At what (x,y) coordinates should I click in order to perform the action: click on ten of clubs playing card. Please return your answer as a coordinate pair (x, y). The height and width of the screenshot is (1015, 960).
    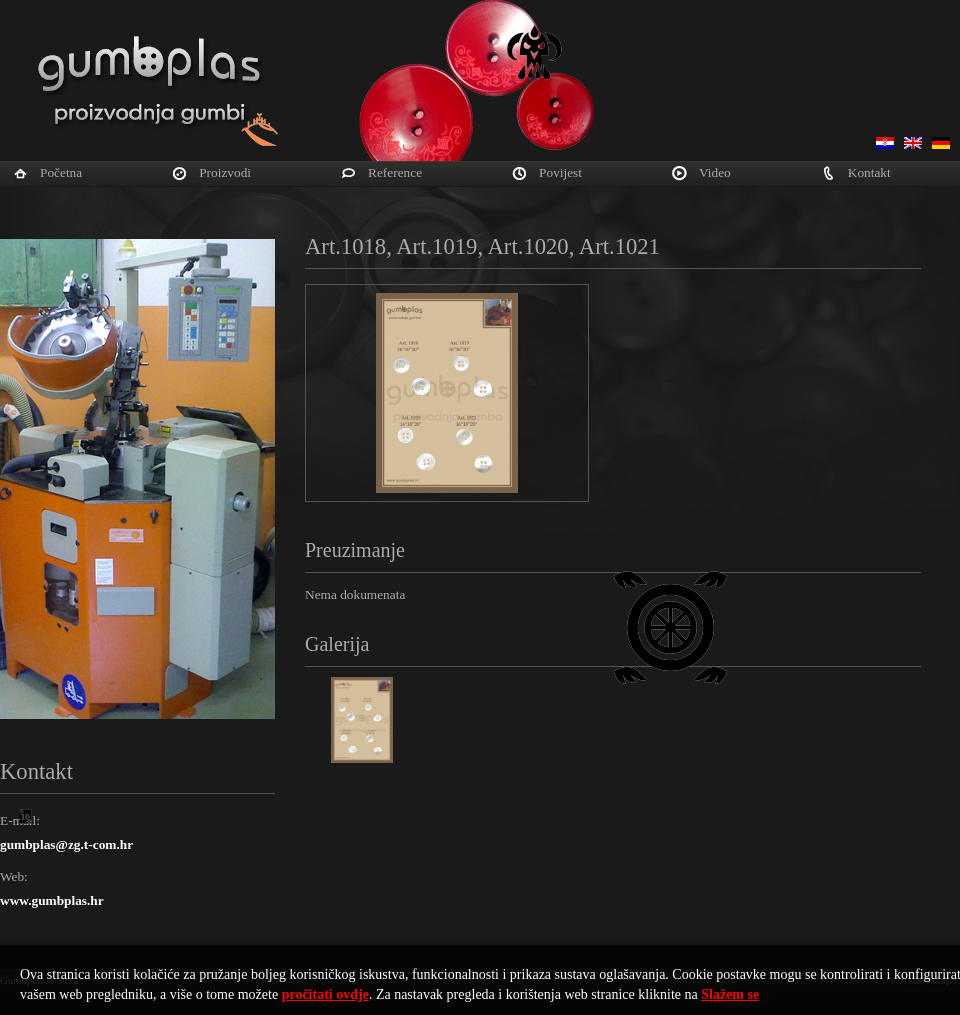
    Looking at the image, I should click on (25, 816).